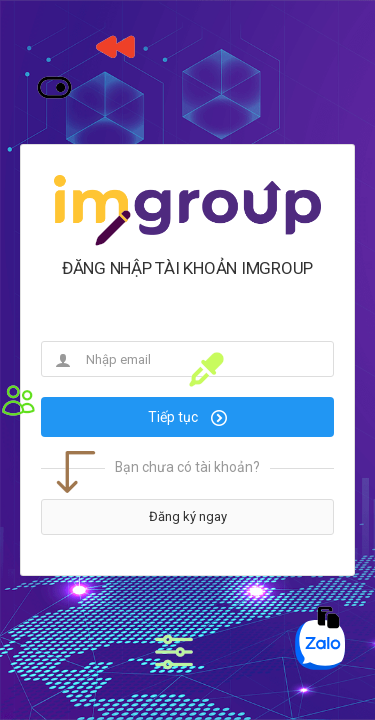  What do you see at coordinates (174, 652) in the screenshot?
I see `adjust settings or preferences` at bounding box center [174, 652].